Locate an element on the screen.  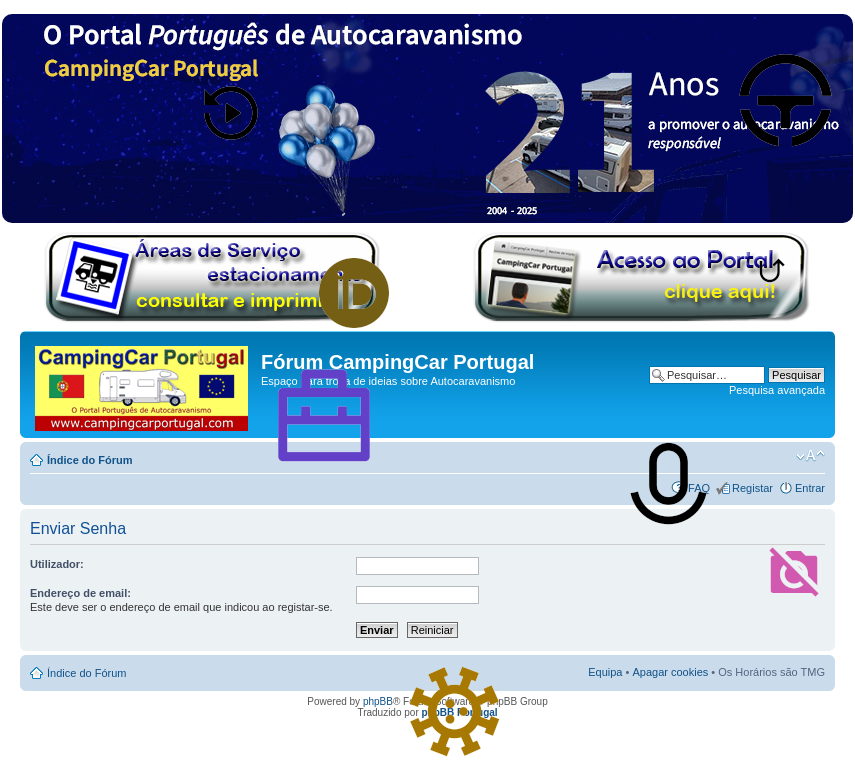
tap to start voice recording is located at coordinates (668, 485).